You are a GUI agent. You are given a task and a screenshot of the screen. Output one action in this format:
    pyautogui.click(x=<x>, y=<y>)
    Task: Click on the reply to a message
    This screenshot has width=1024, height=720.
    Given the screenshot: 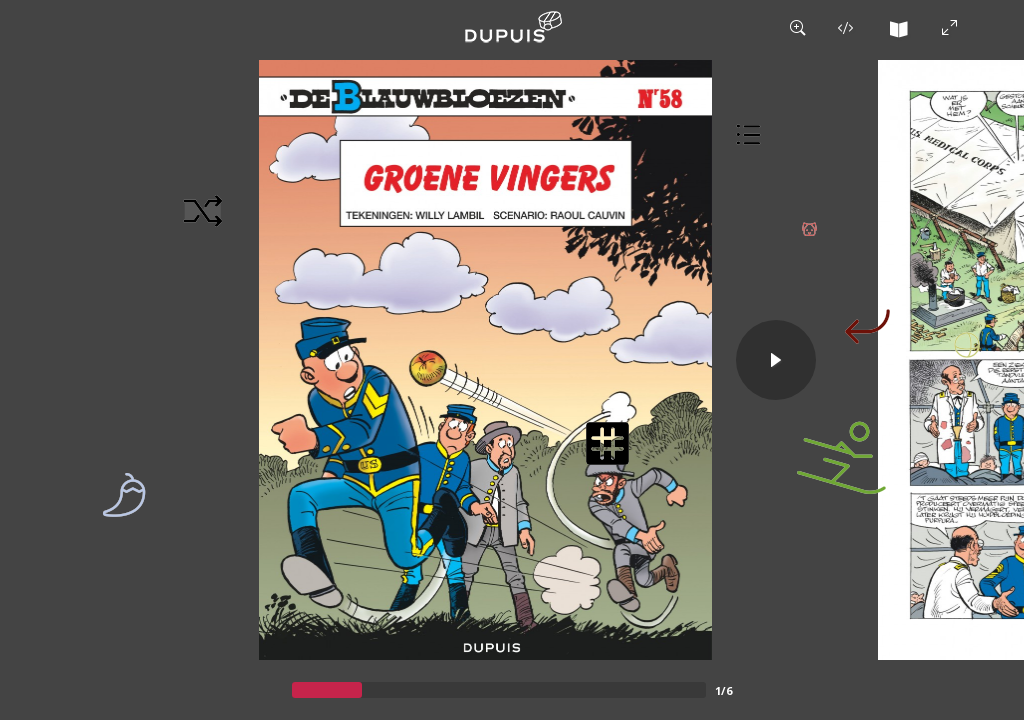 What is the action you would take?
    pyautogui.click(x=867, y=326)
    